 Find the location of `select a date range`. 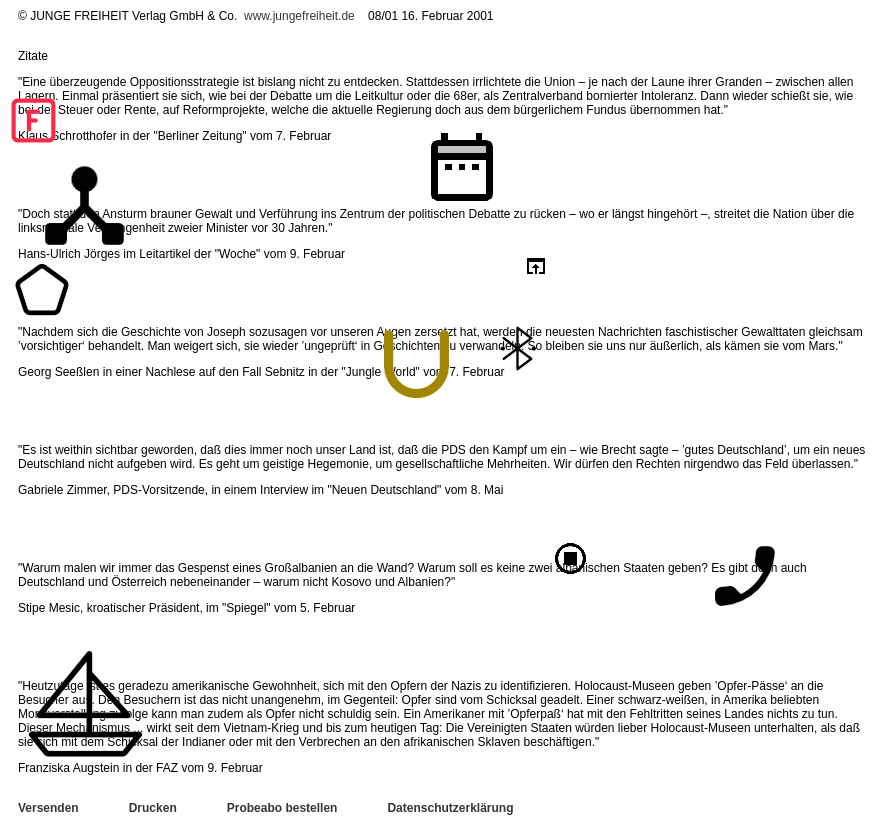

select a date range is located at coordinates (462, 167).